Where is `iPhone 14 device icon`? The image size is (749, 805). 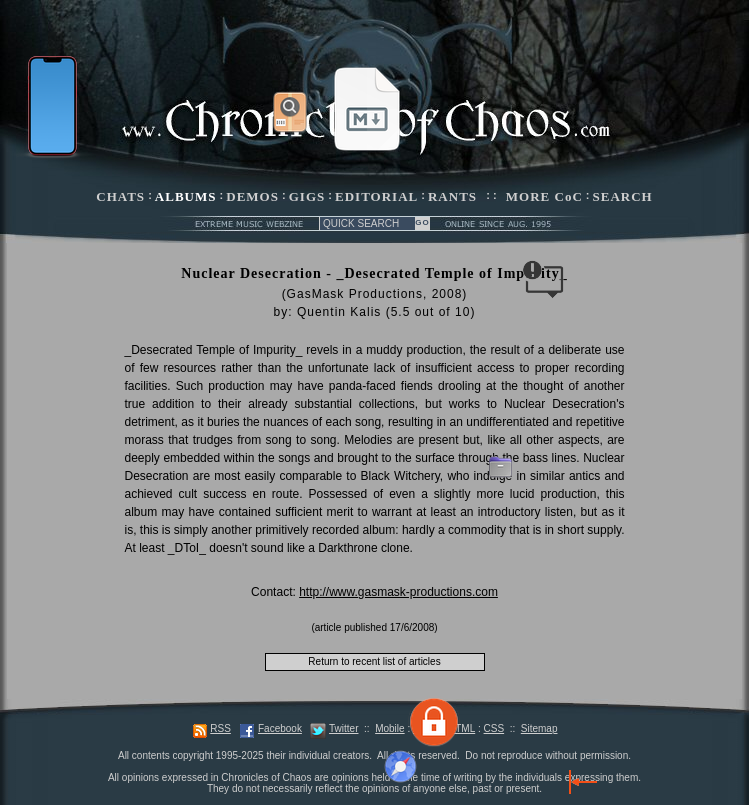
iPhone 14 device icon is located at coordinates (52, 107).